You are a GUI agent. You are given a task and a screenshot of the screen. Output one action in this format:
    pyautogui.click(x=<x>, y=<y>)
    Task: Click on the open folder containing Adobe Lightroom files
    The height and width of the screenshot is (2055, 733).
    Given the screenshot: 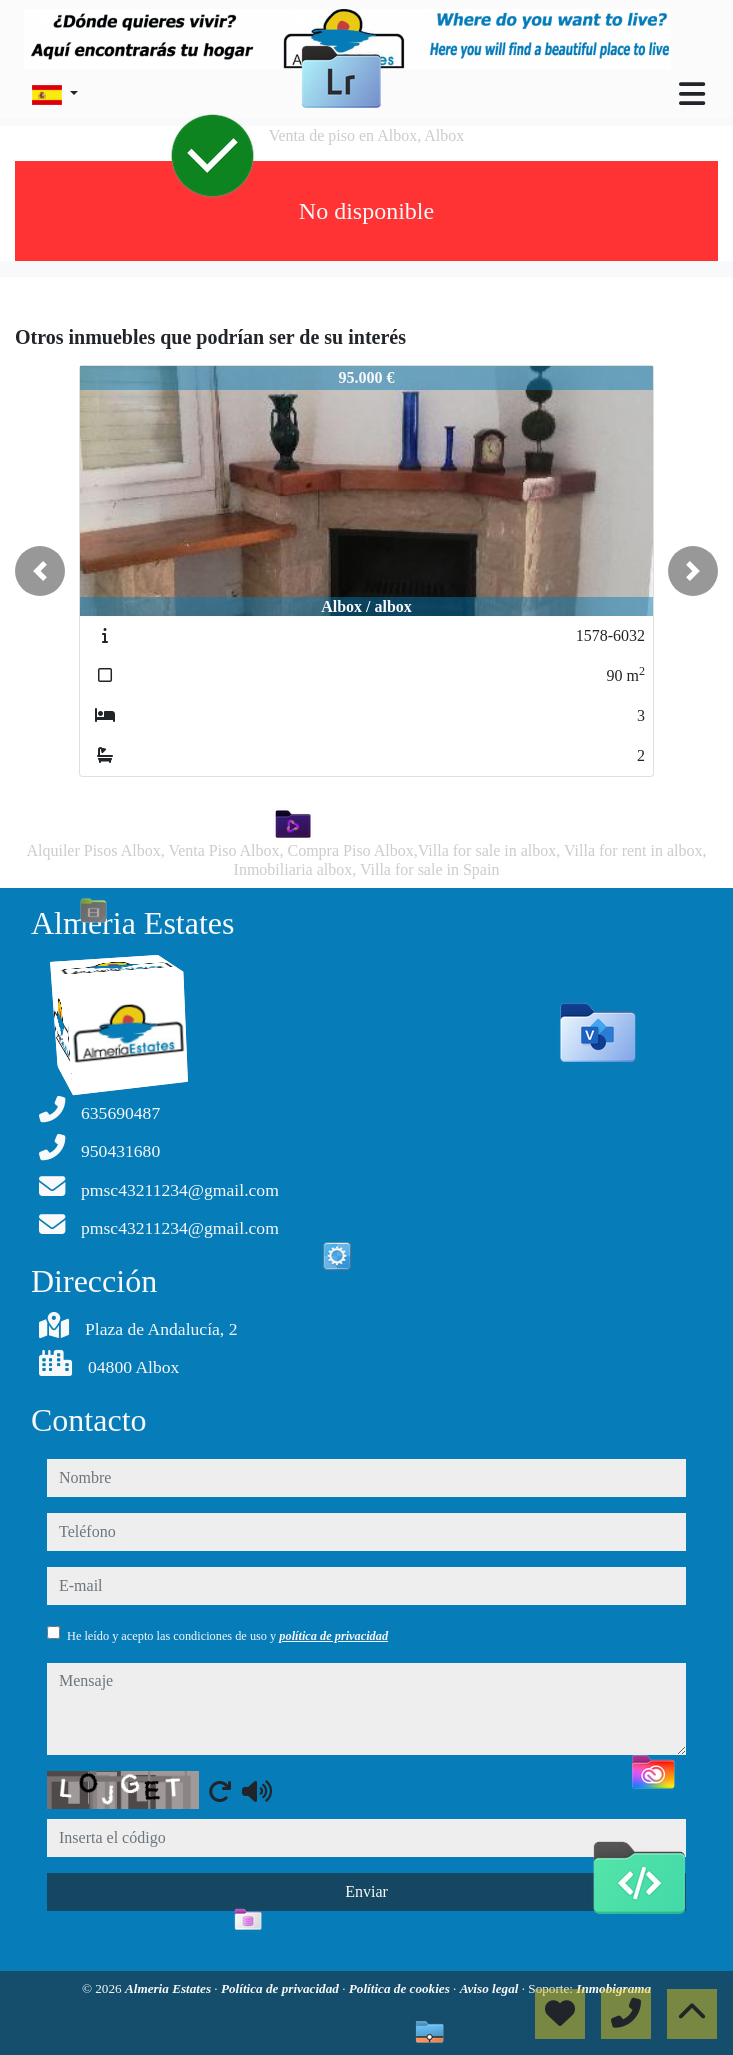 What is the action you would take?
    pyautogui.click(x=341, y=79)
    